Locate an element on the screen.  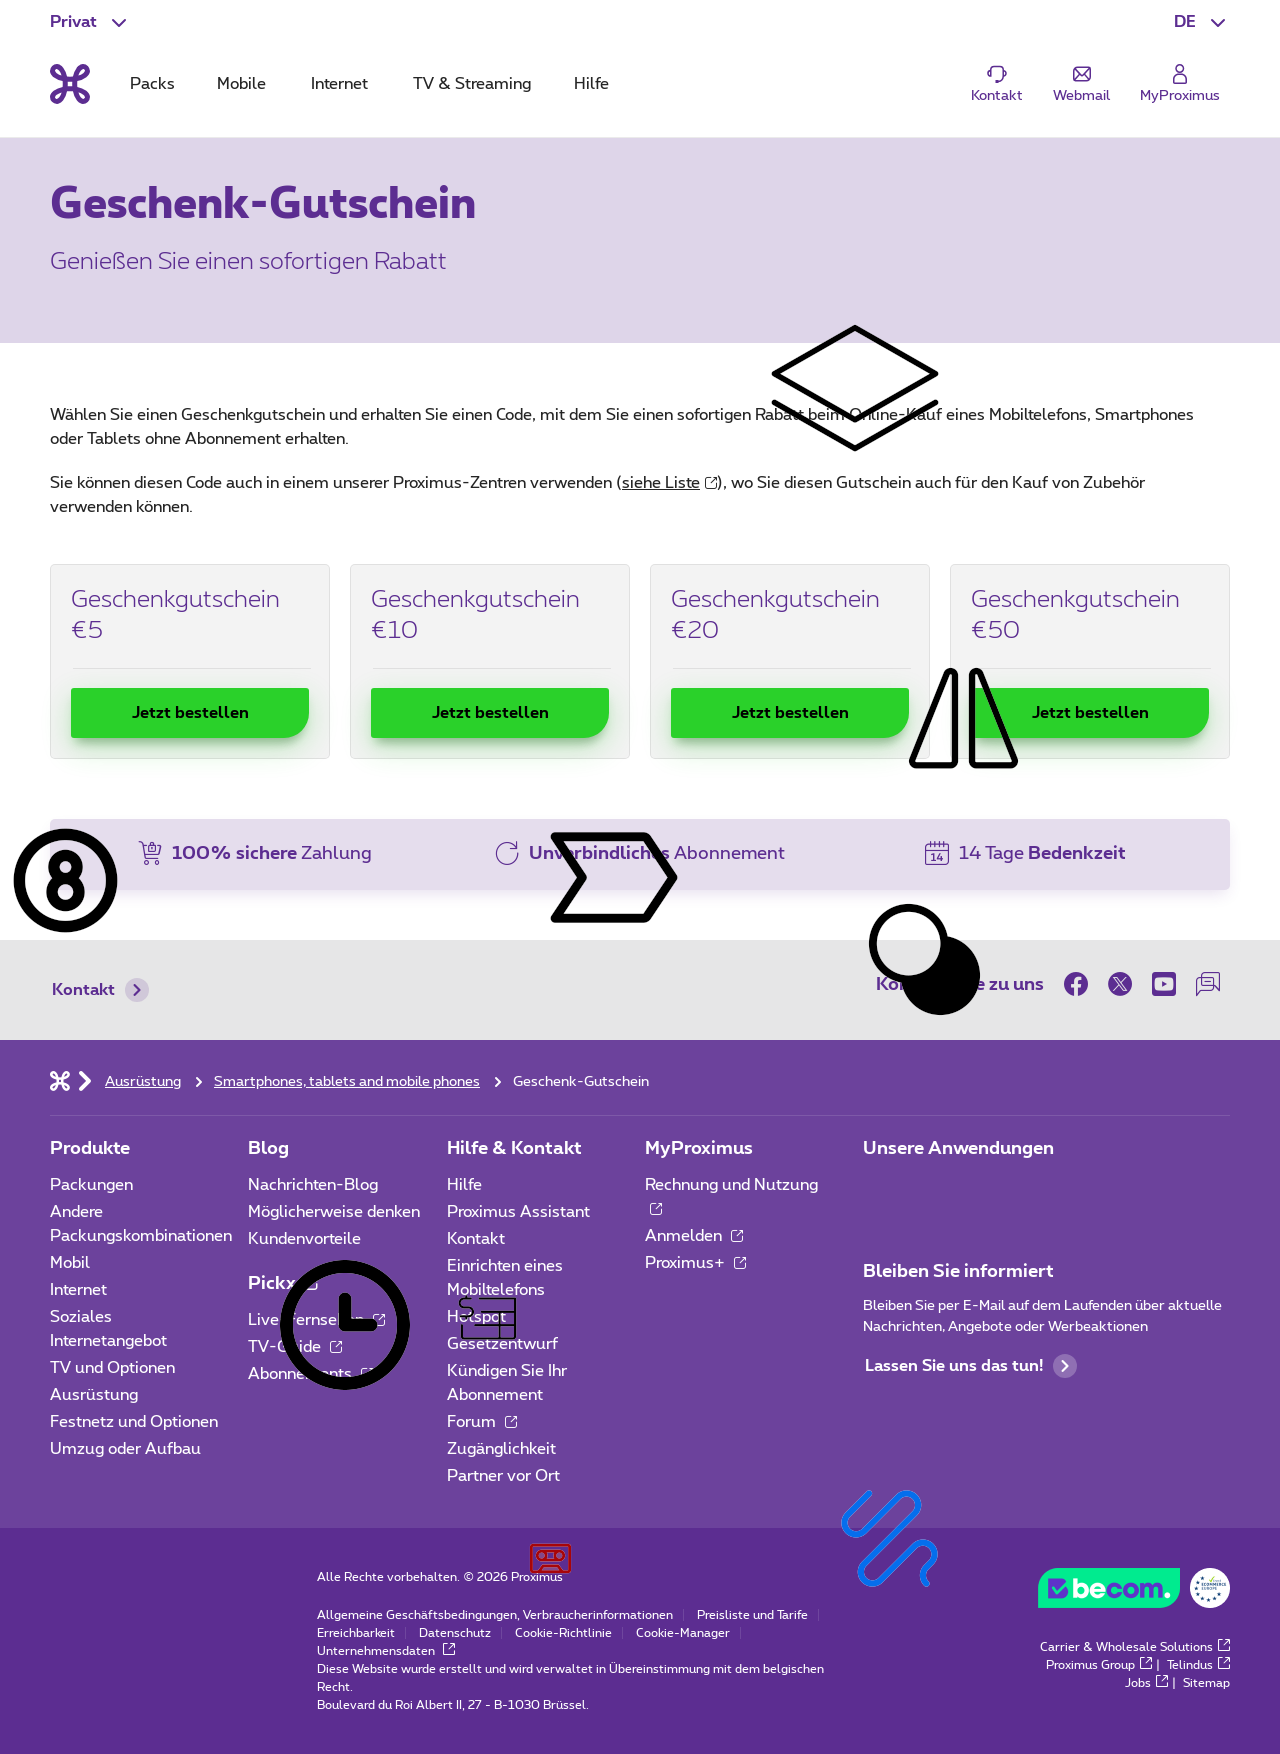
add a tag or label to an item is located at coordinates (609, 877).